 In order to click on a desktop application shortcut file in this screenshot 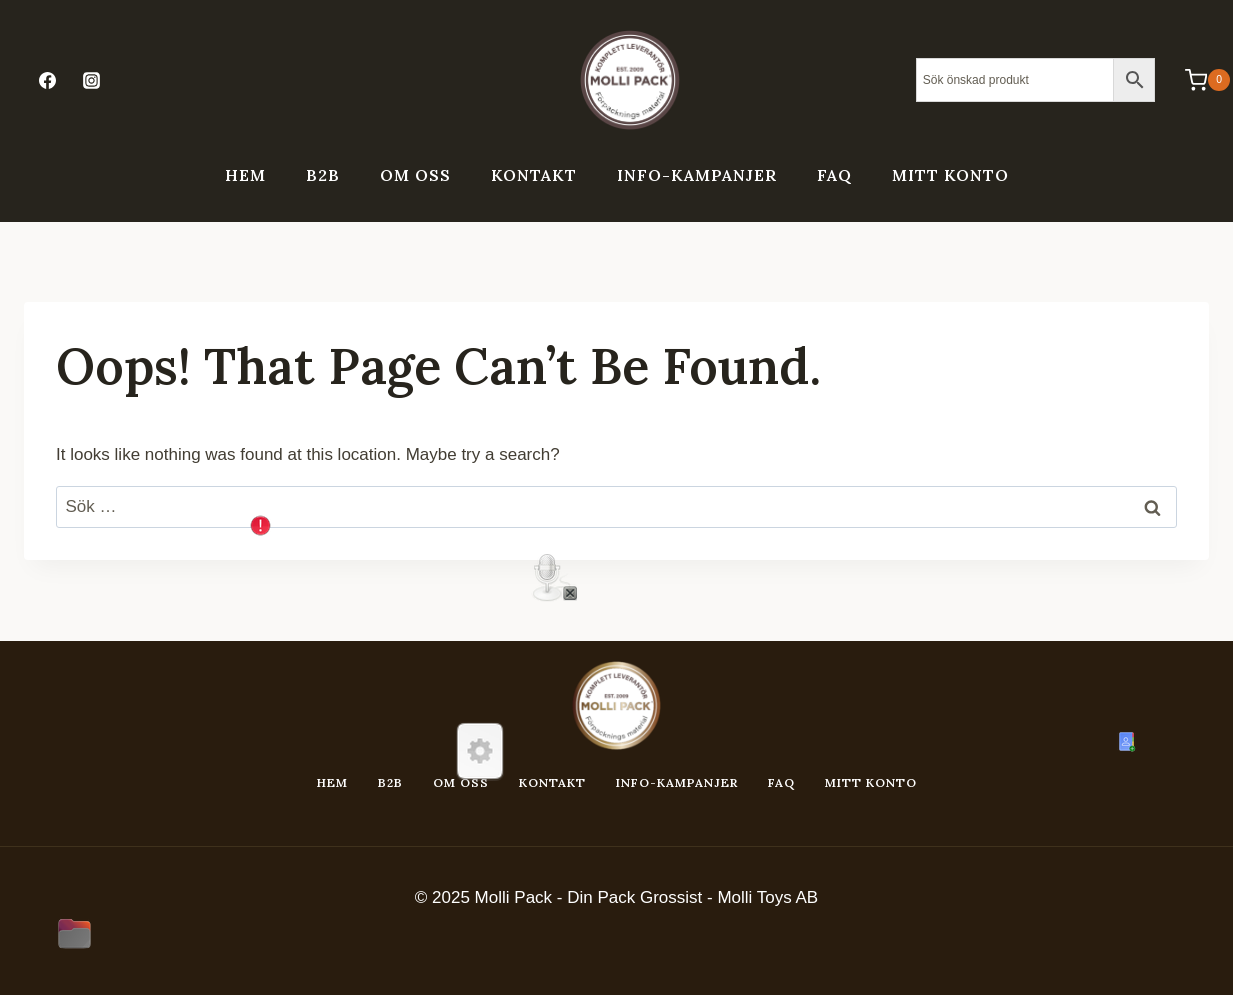, I will do `click(480, 751)`.